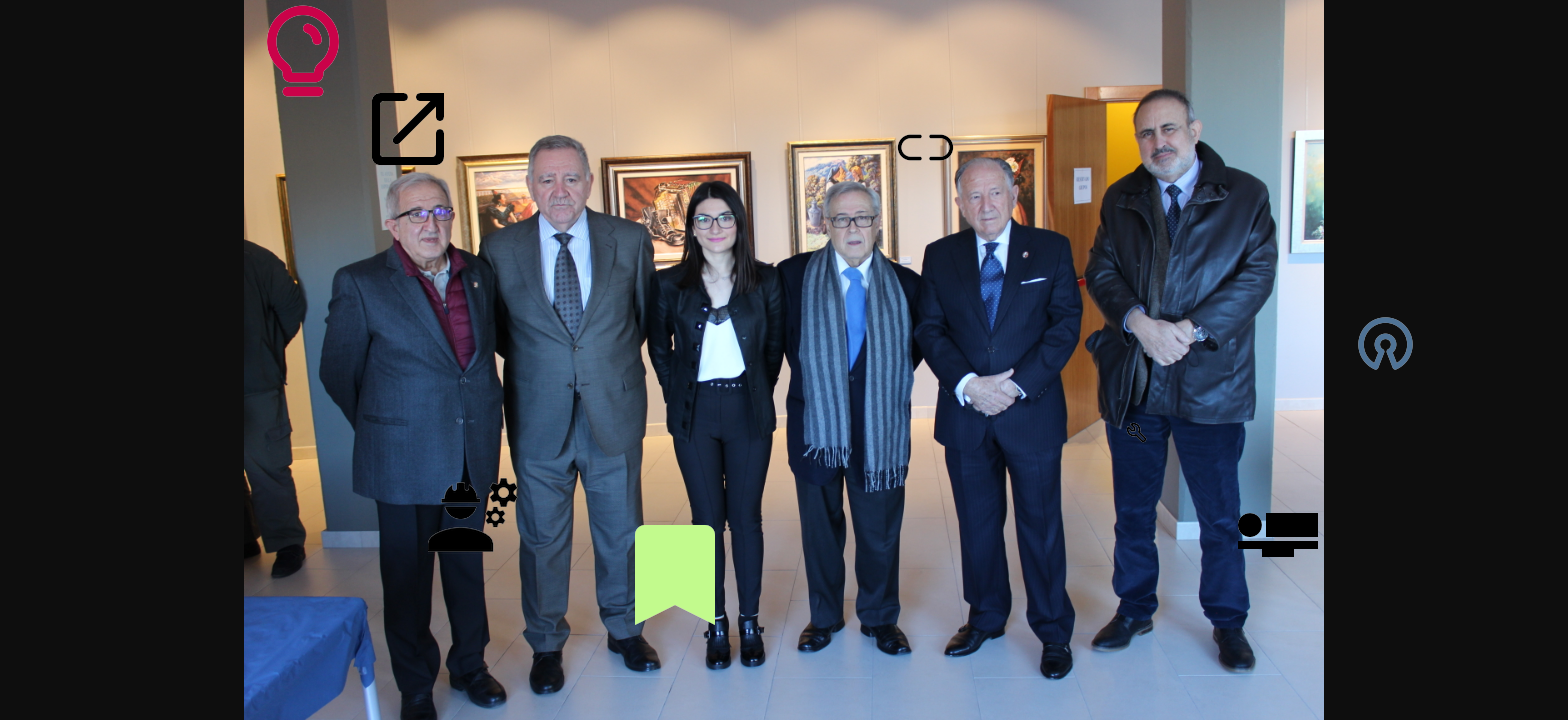  What do you see at coordinates (1136, 432) in the screenshot?
I see `access settings or configuration options` at bounding box center [1136, 432].